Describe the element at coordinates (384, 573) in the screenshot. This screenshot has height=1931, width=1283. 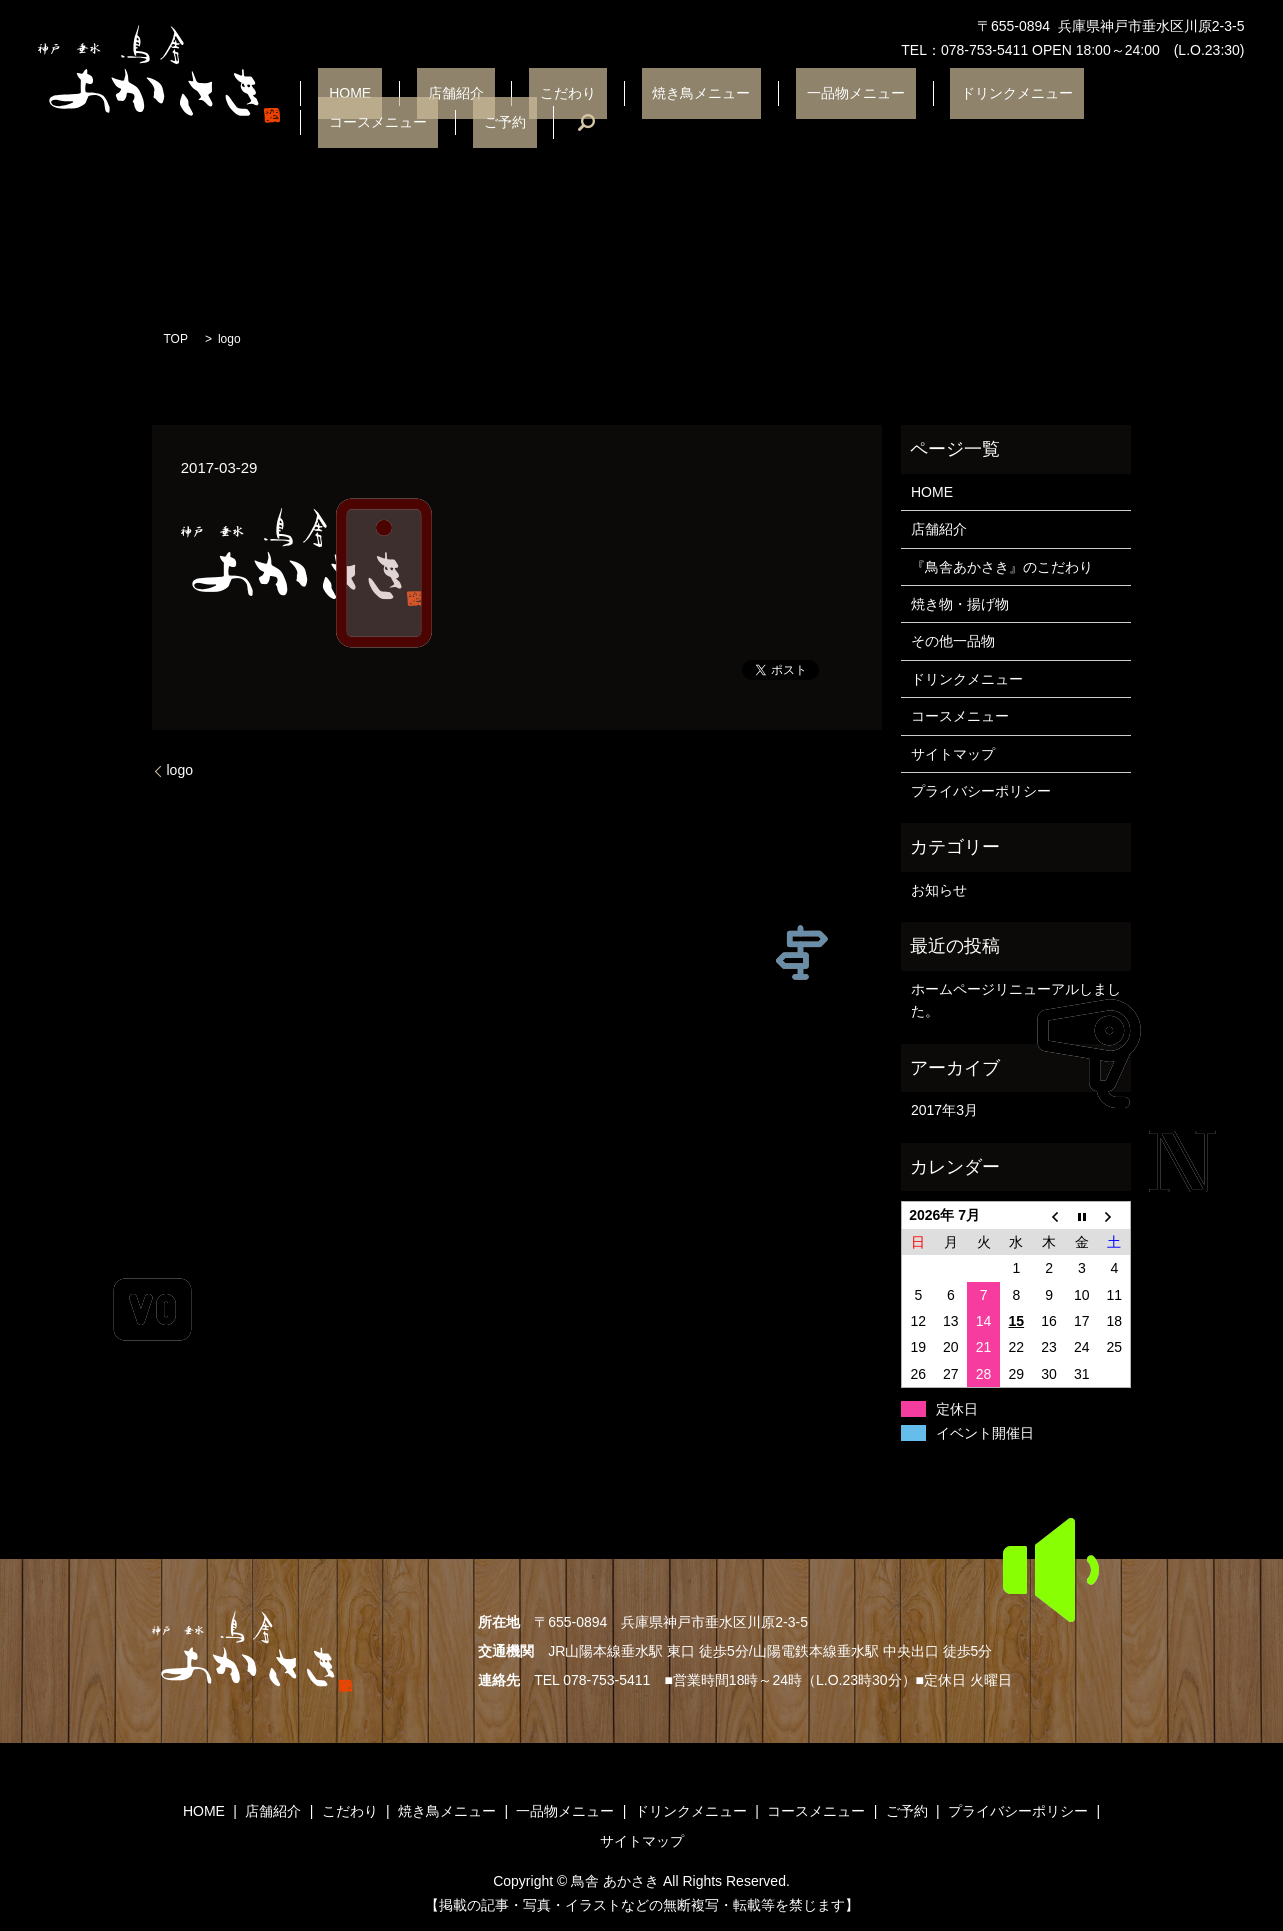
I see `access device camera settings` at that location.